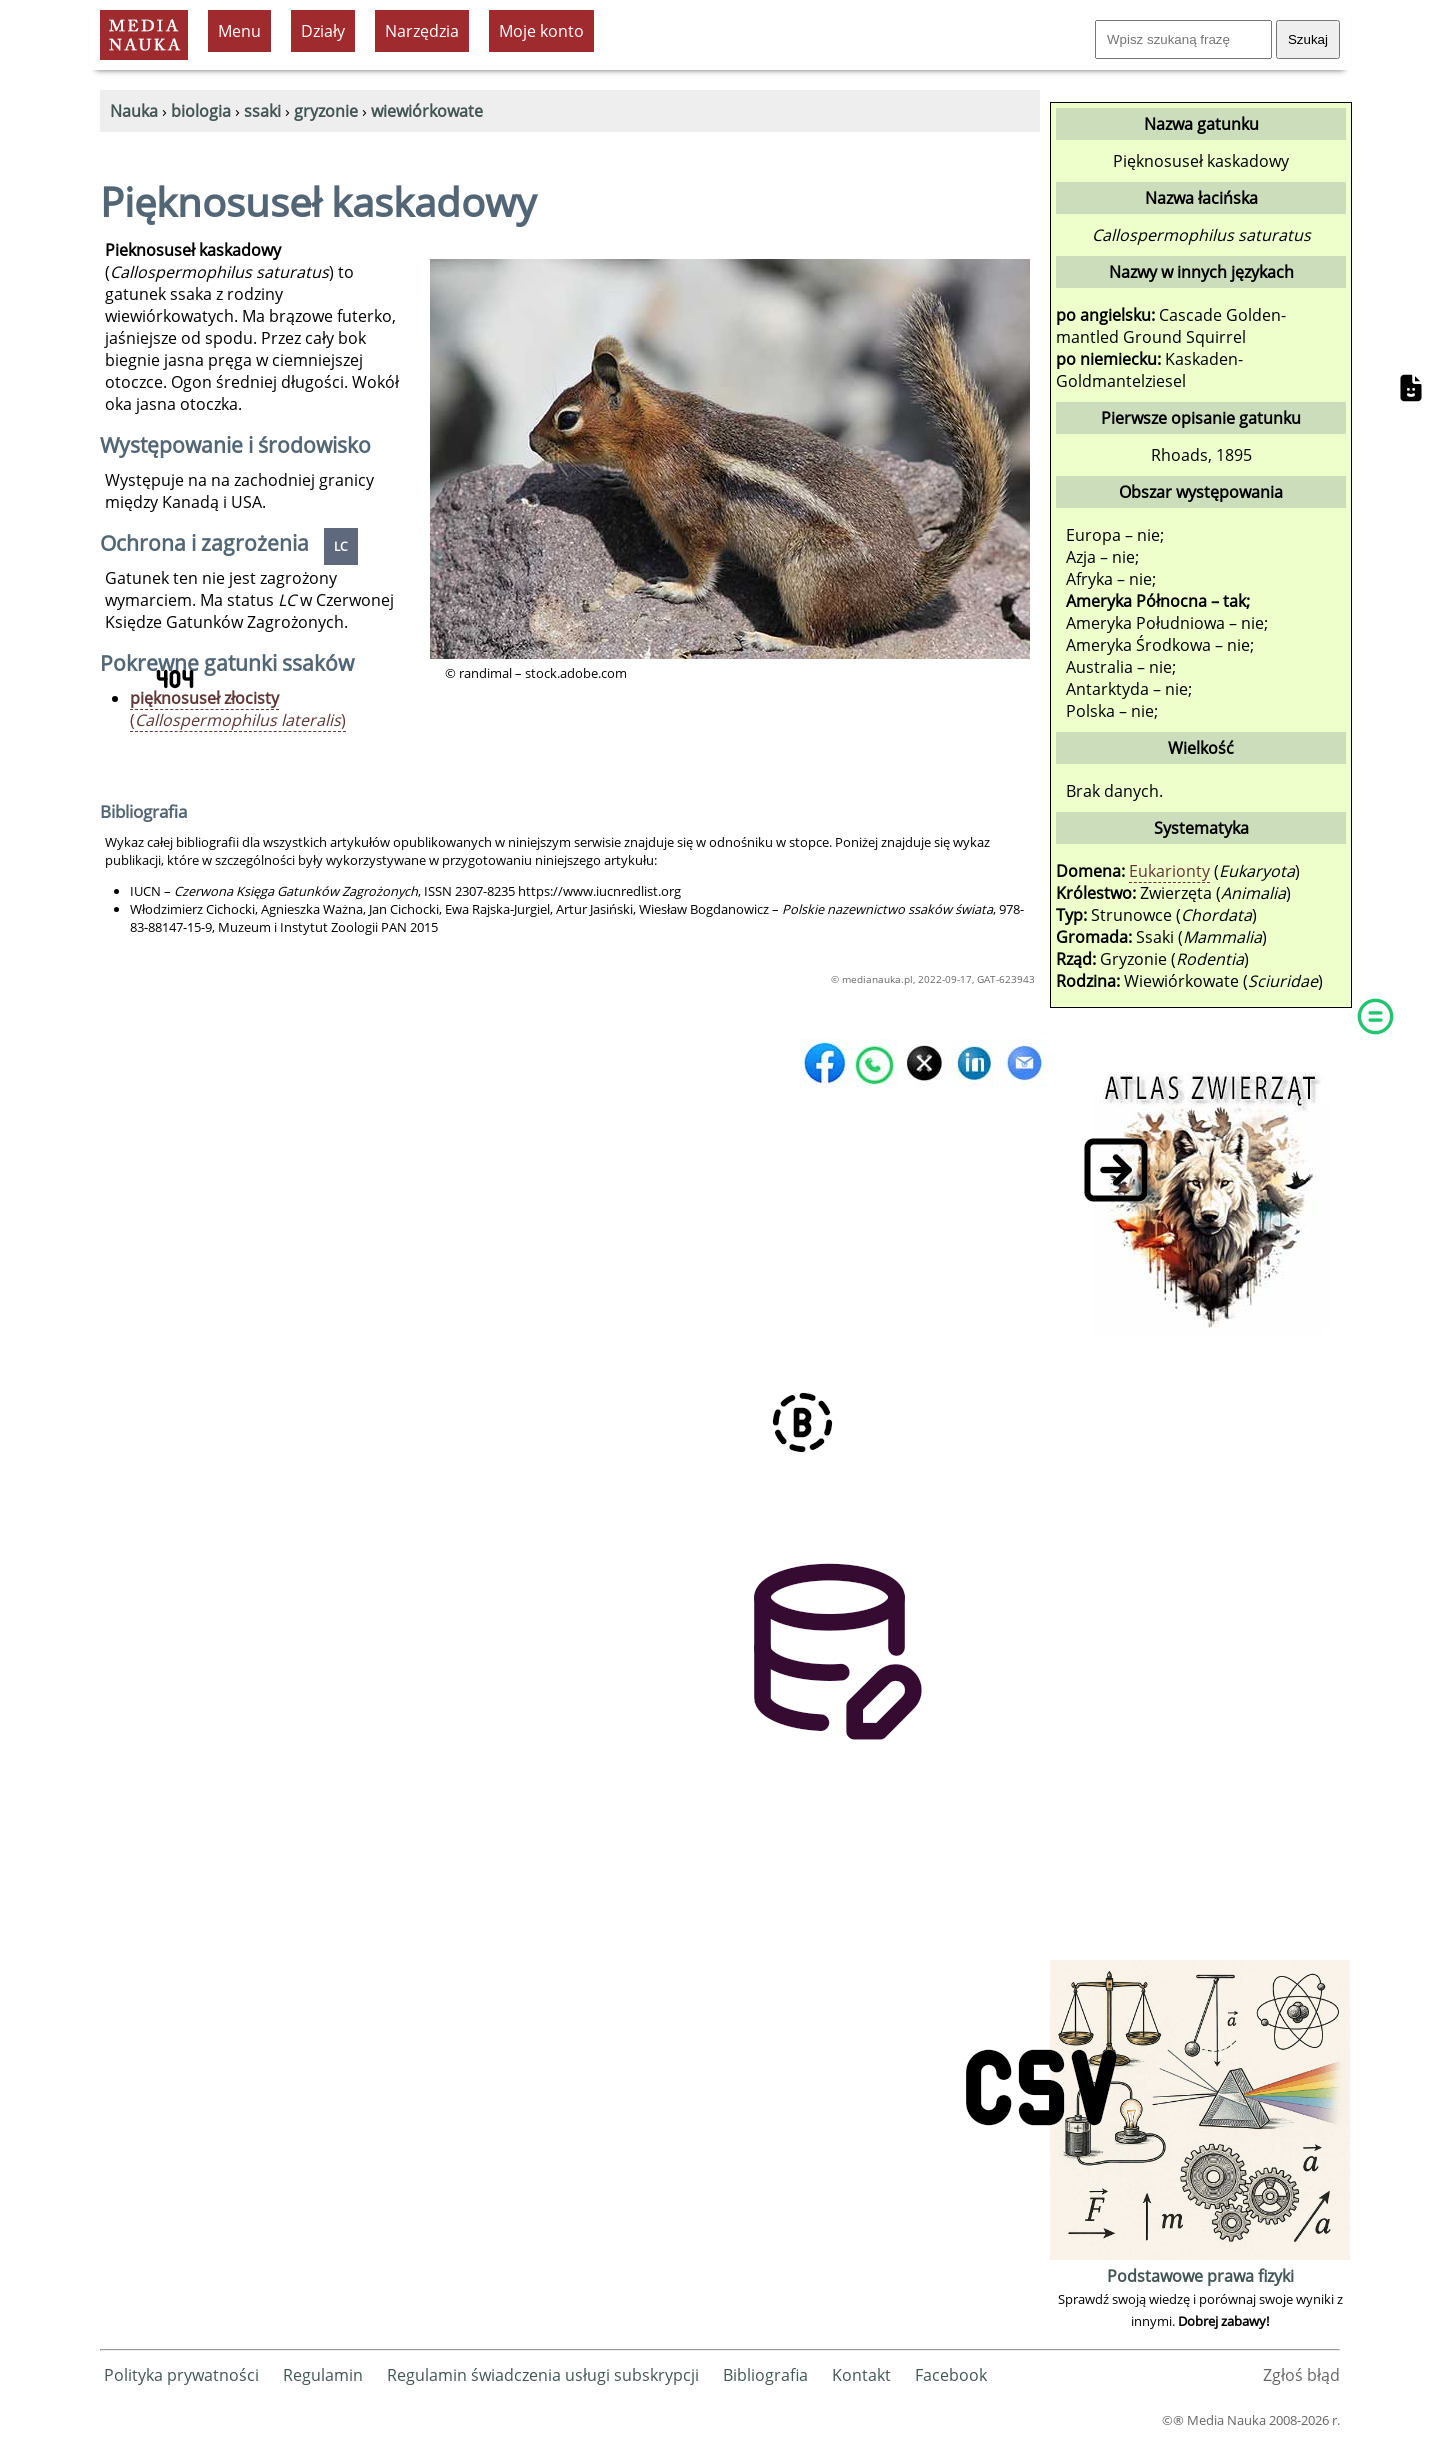  What do you see at coordinates (802, 1422) in the screenshot?
I see `indicates a draft or pending bold formatting option` at bounding box center [802, 1422].